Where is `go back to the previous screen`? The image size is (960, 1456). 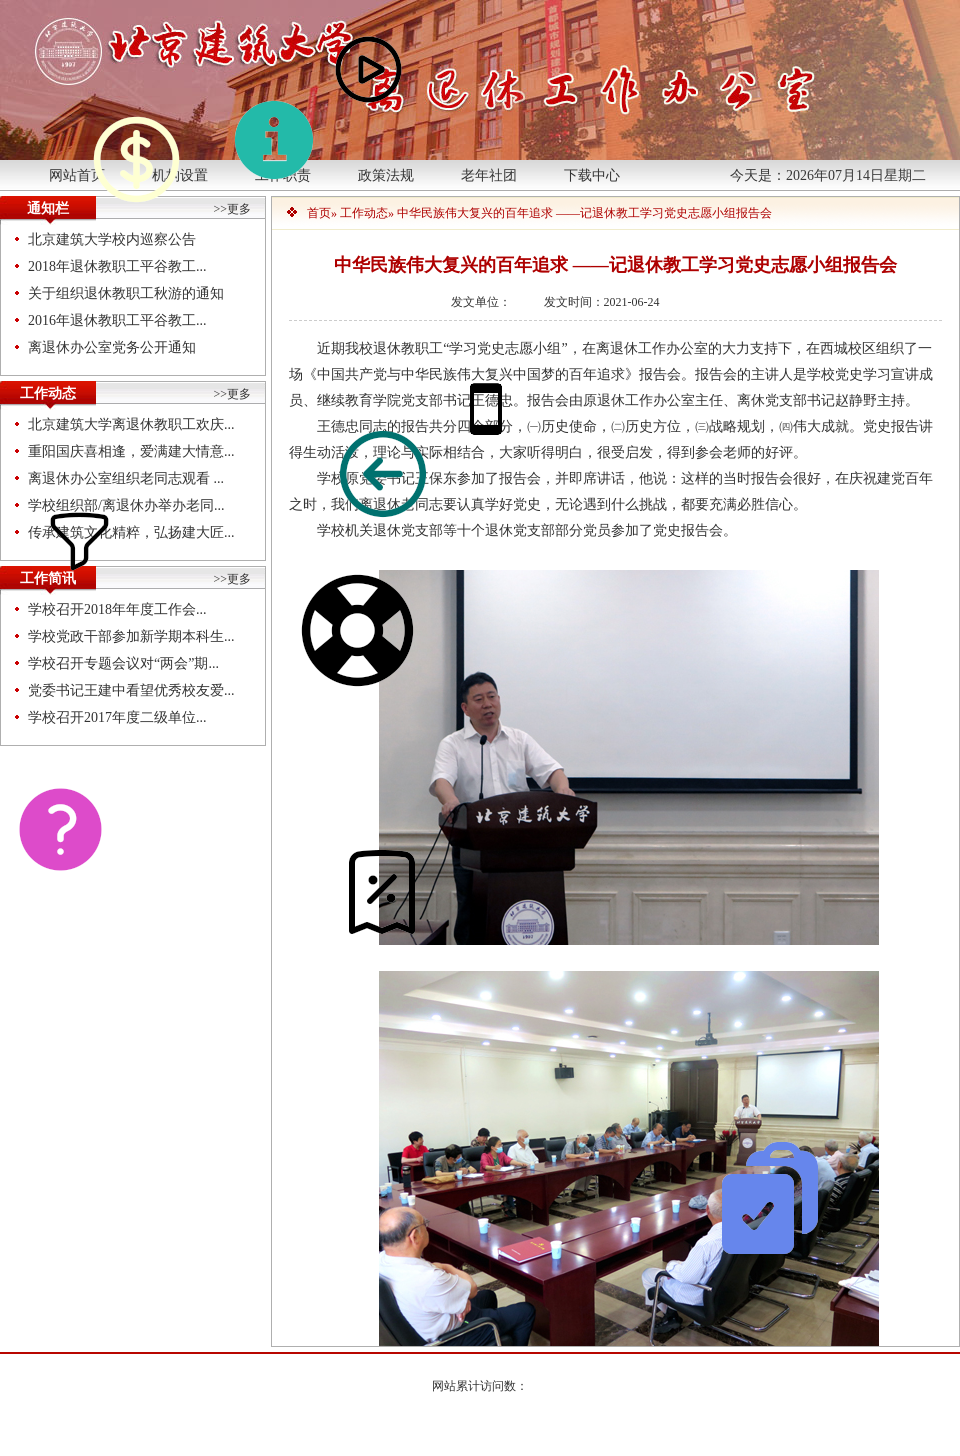 go back to the previous screen is located at coordinates (383, 474).